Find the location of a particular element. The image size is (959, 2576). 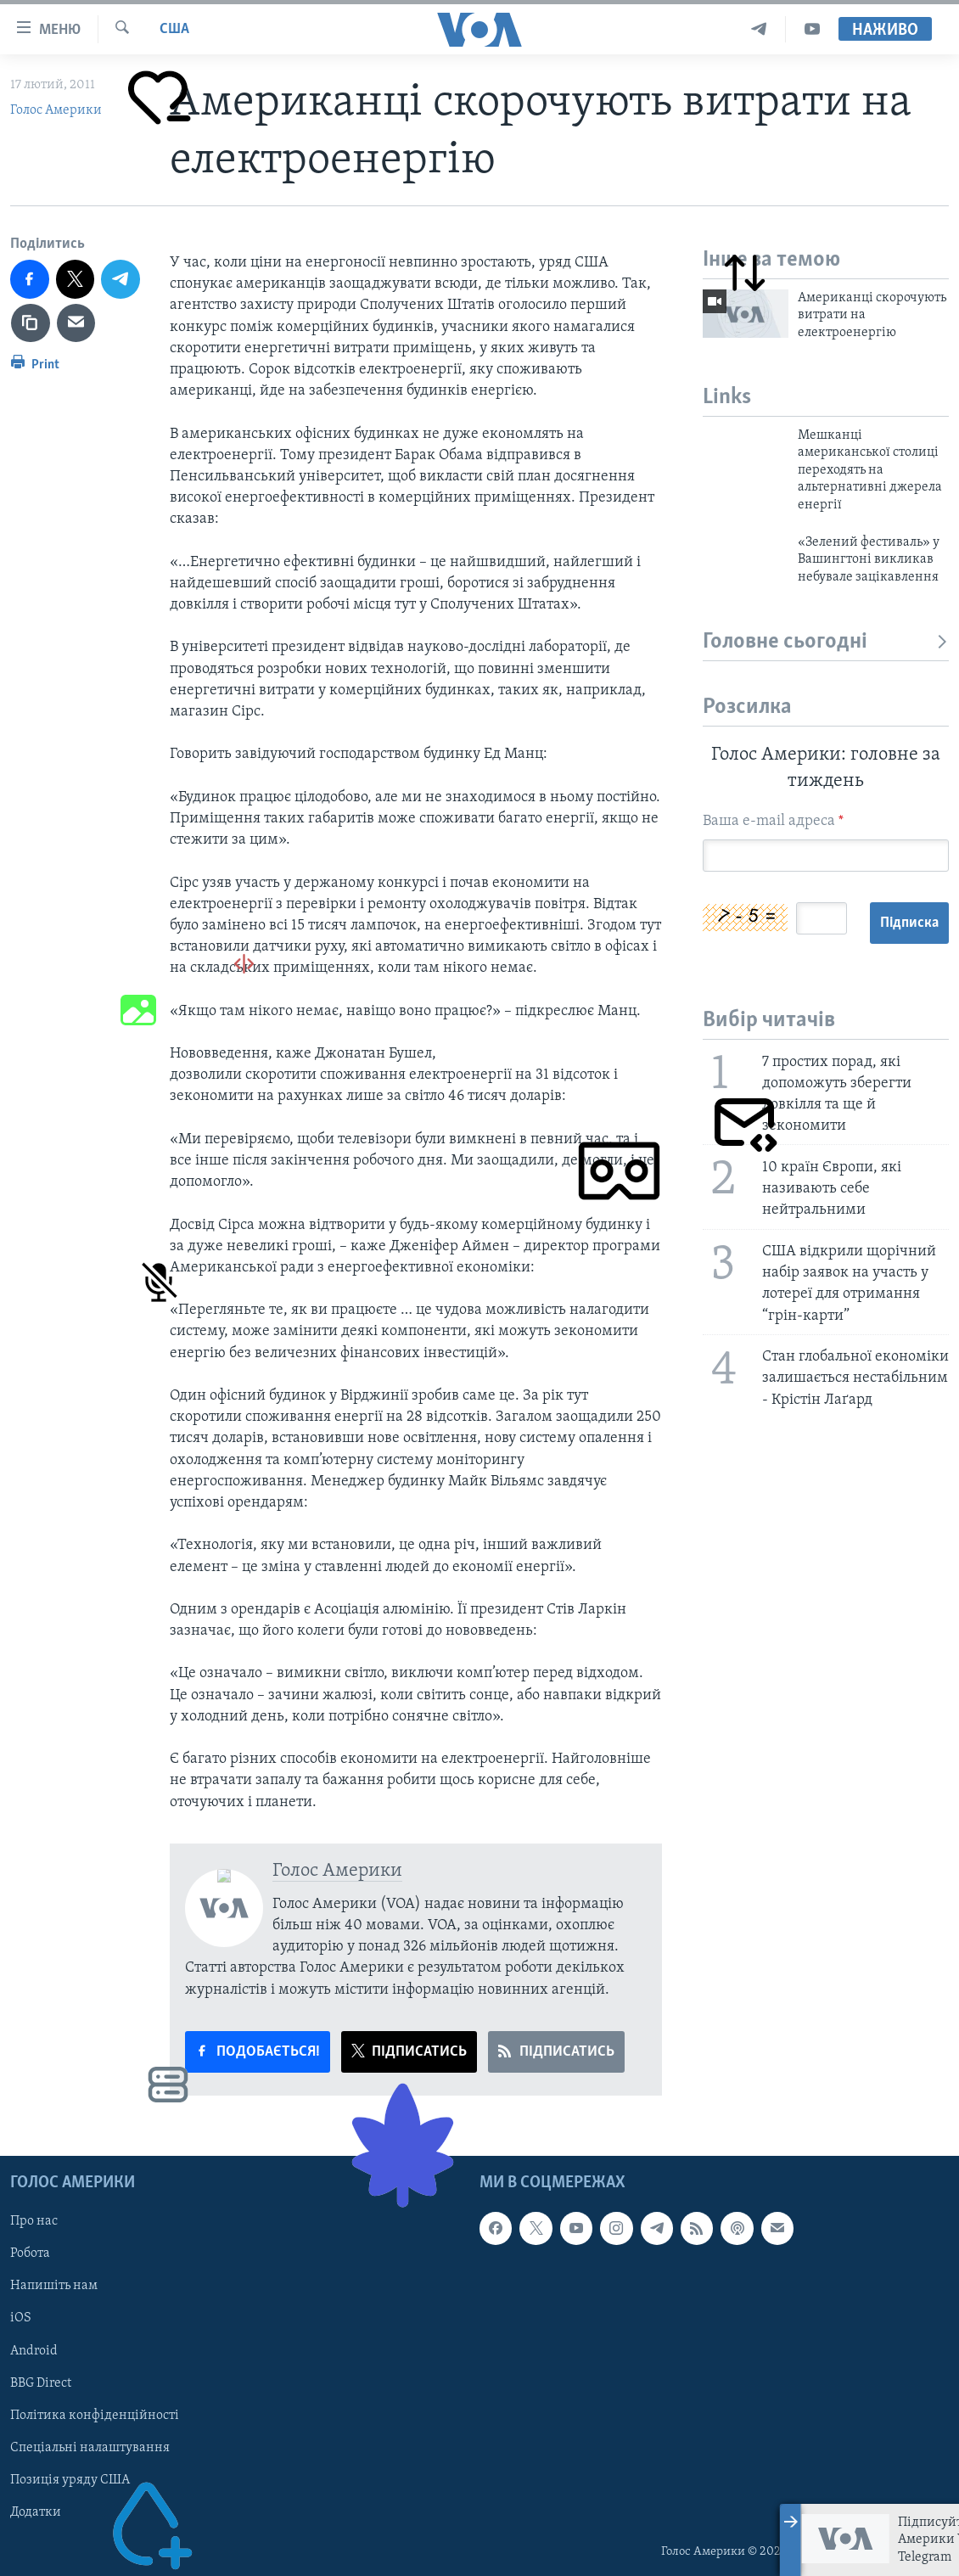

sort items in ascending or descending order is located at coordinates (744, 272).